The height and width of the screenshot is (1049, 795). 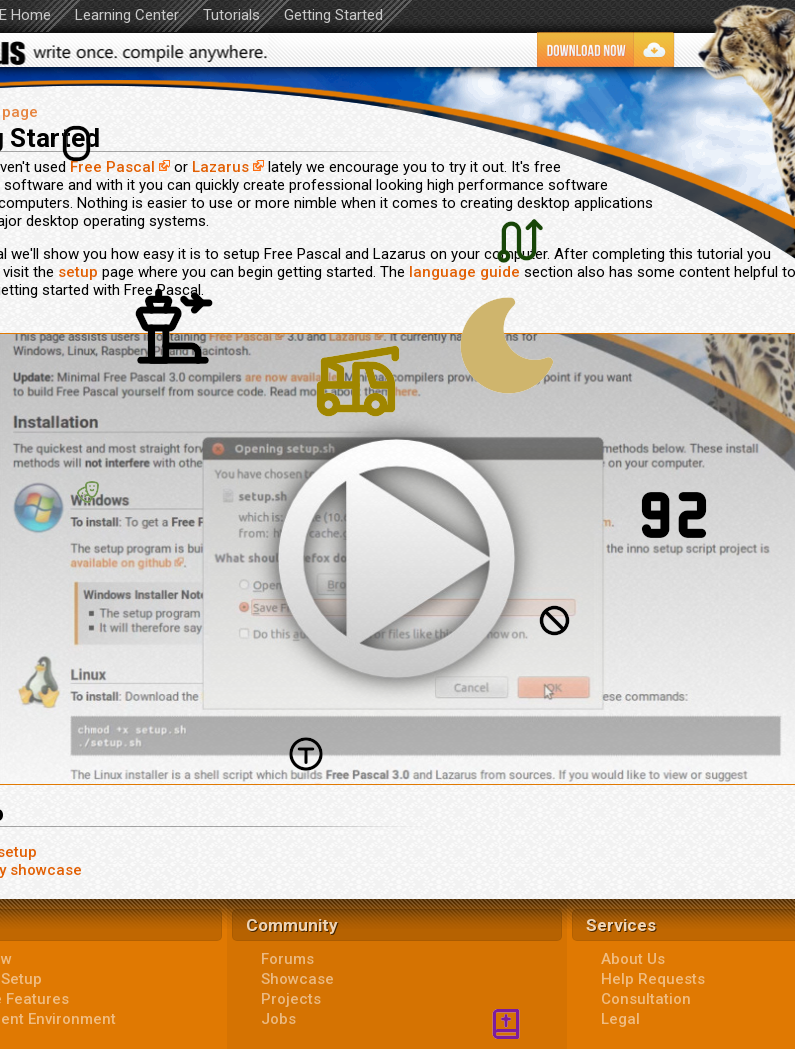 What do you see at coordinates (173, 328) in the screenshot?
I see `navigate to airport information` at bounding box center [173, 328].